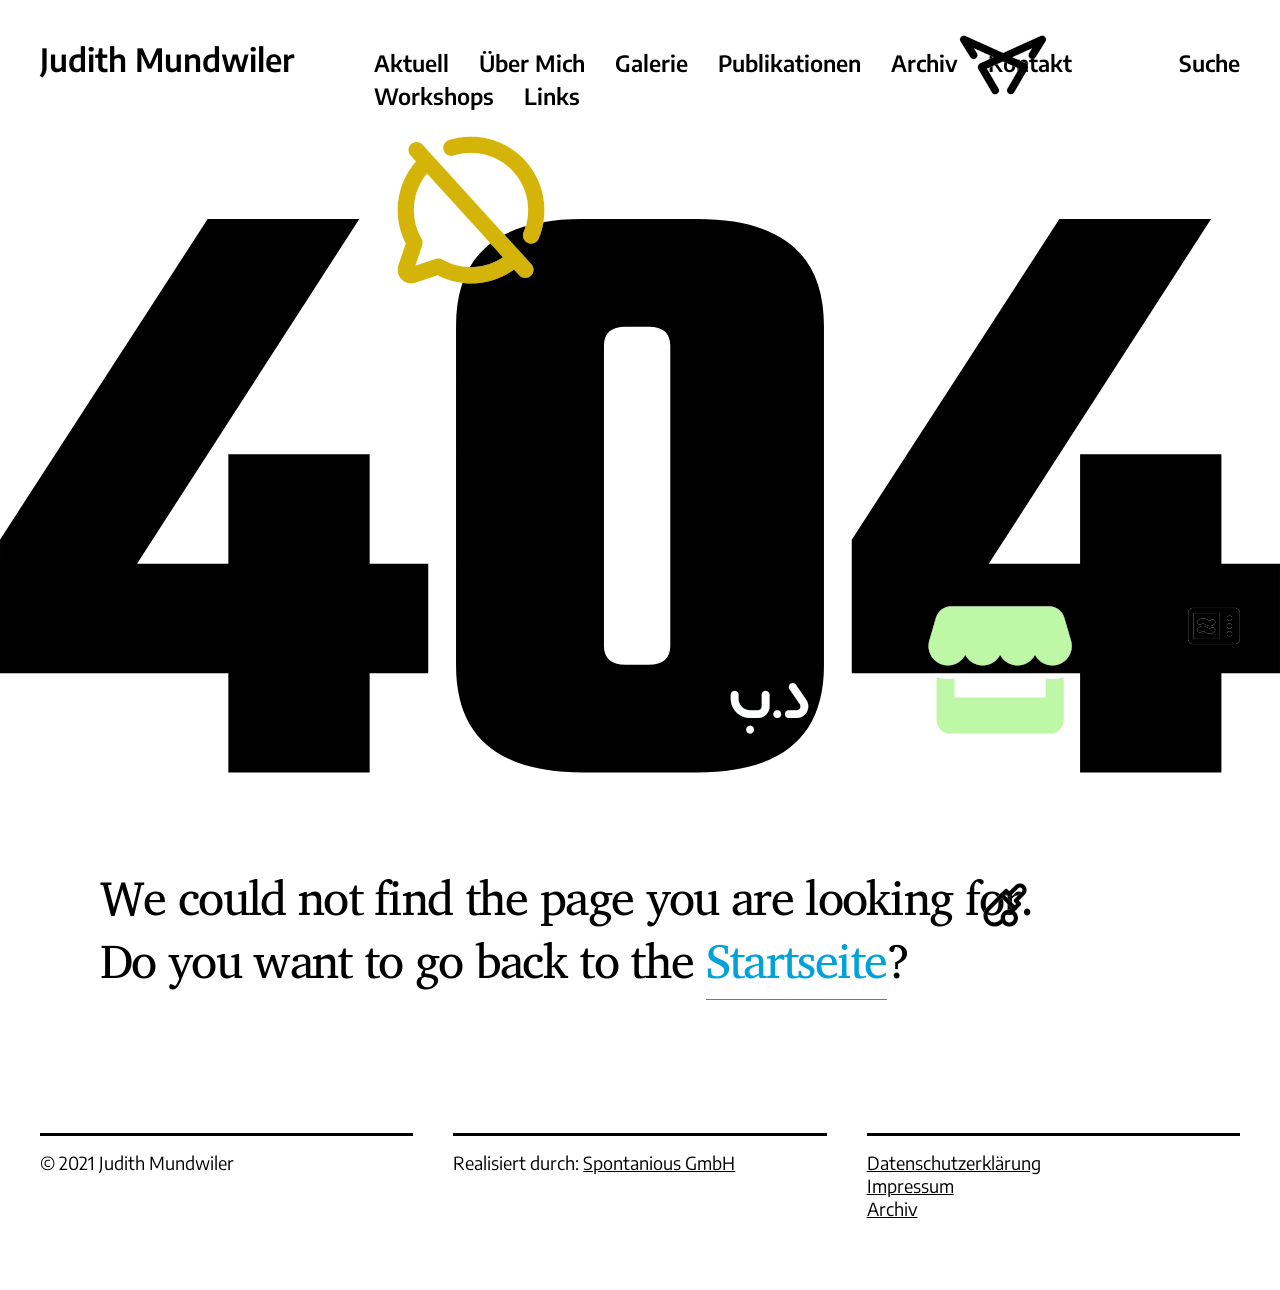  Describe the element at coordinates (1003, 63) in the screenshot. I see `cupra brand logo` at that location.